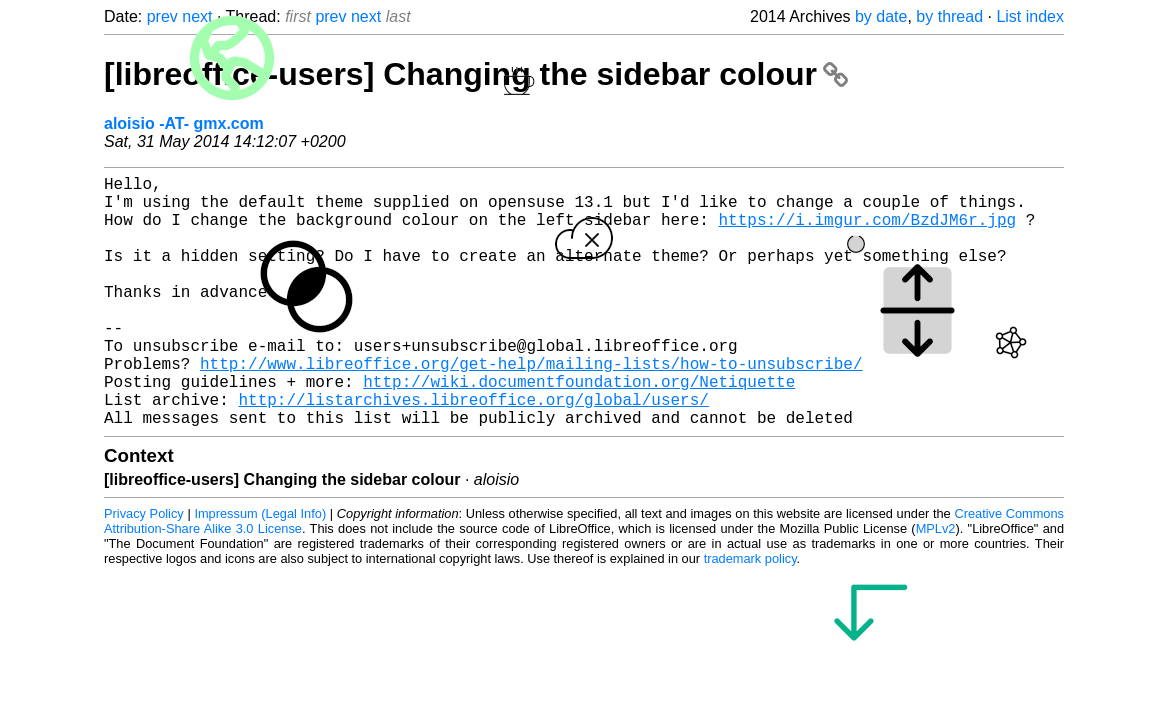 The width and height of the screenshot is (1168, 720). What do you see at coordinates (856, 244) in the screenshot?
I see `loading or processing in progress` at bounding box center [856, 244].